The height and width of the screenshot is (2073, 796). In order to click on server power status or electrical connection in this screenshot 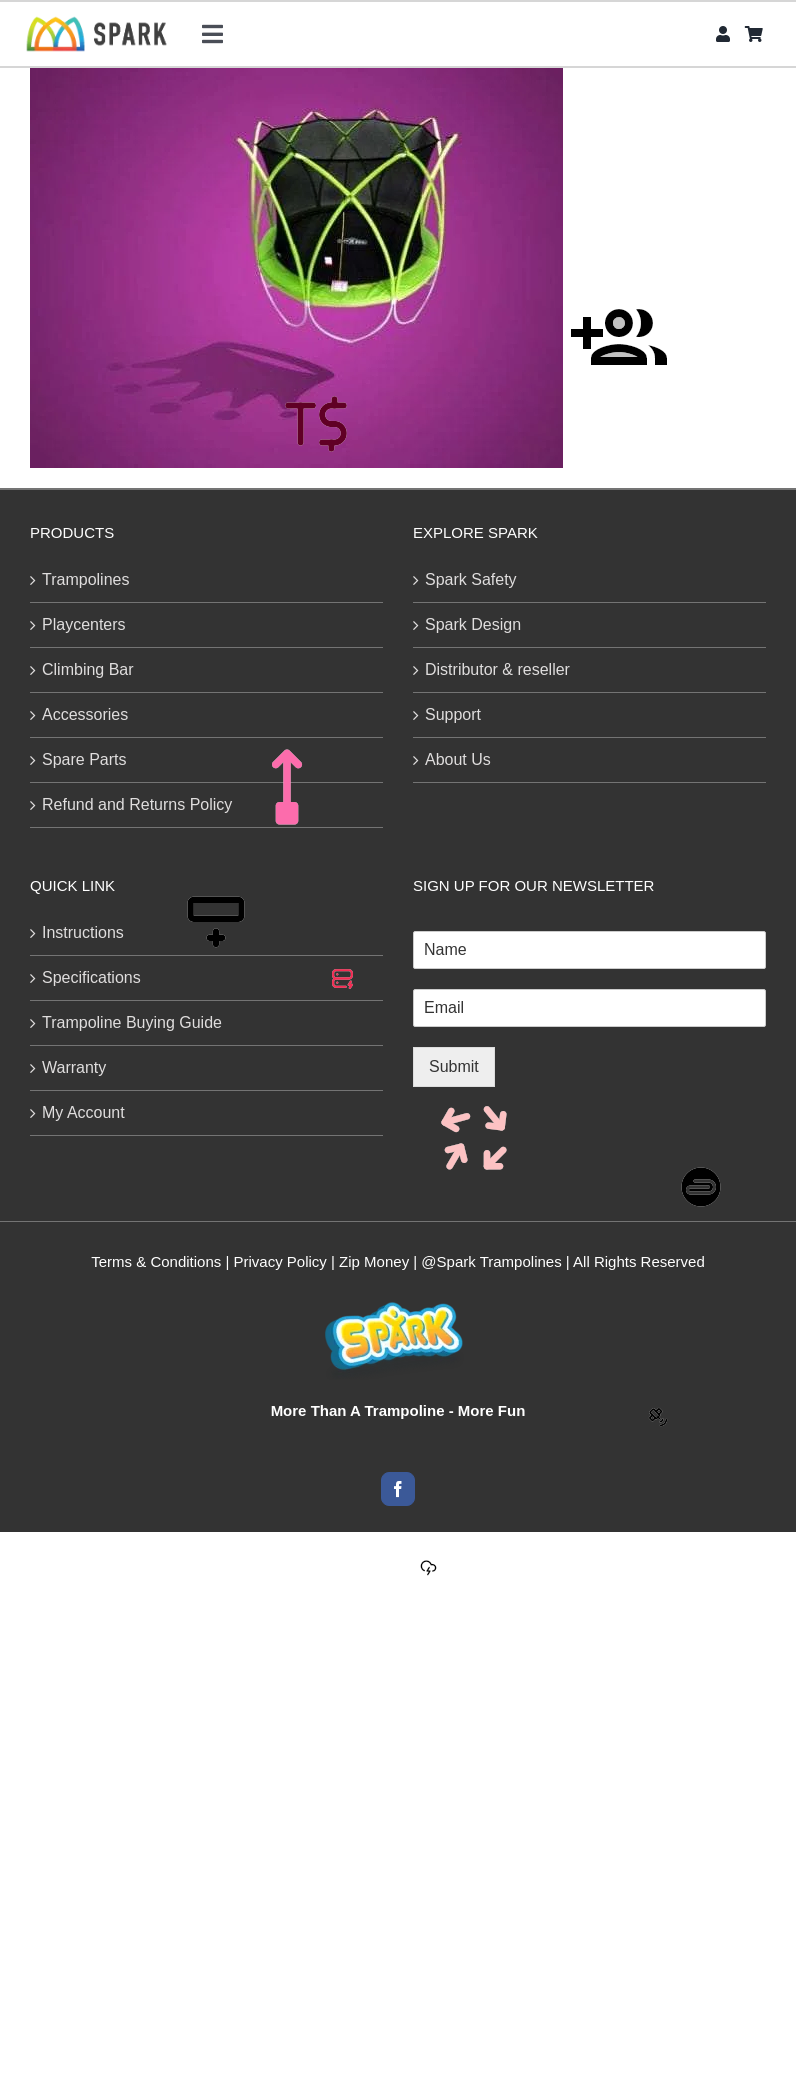, I will do `click(342, 978)`.